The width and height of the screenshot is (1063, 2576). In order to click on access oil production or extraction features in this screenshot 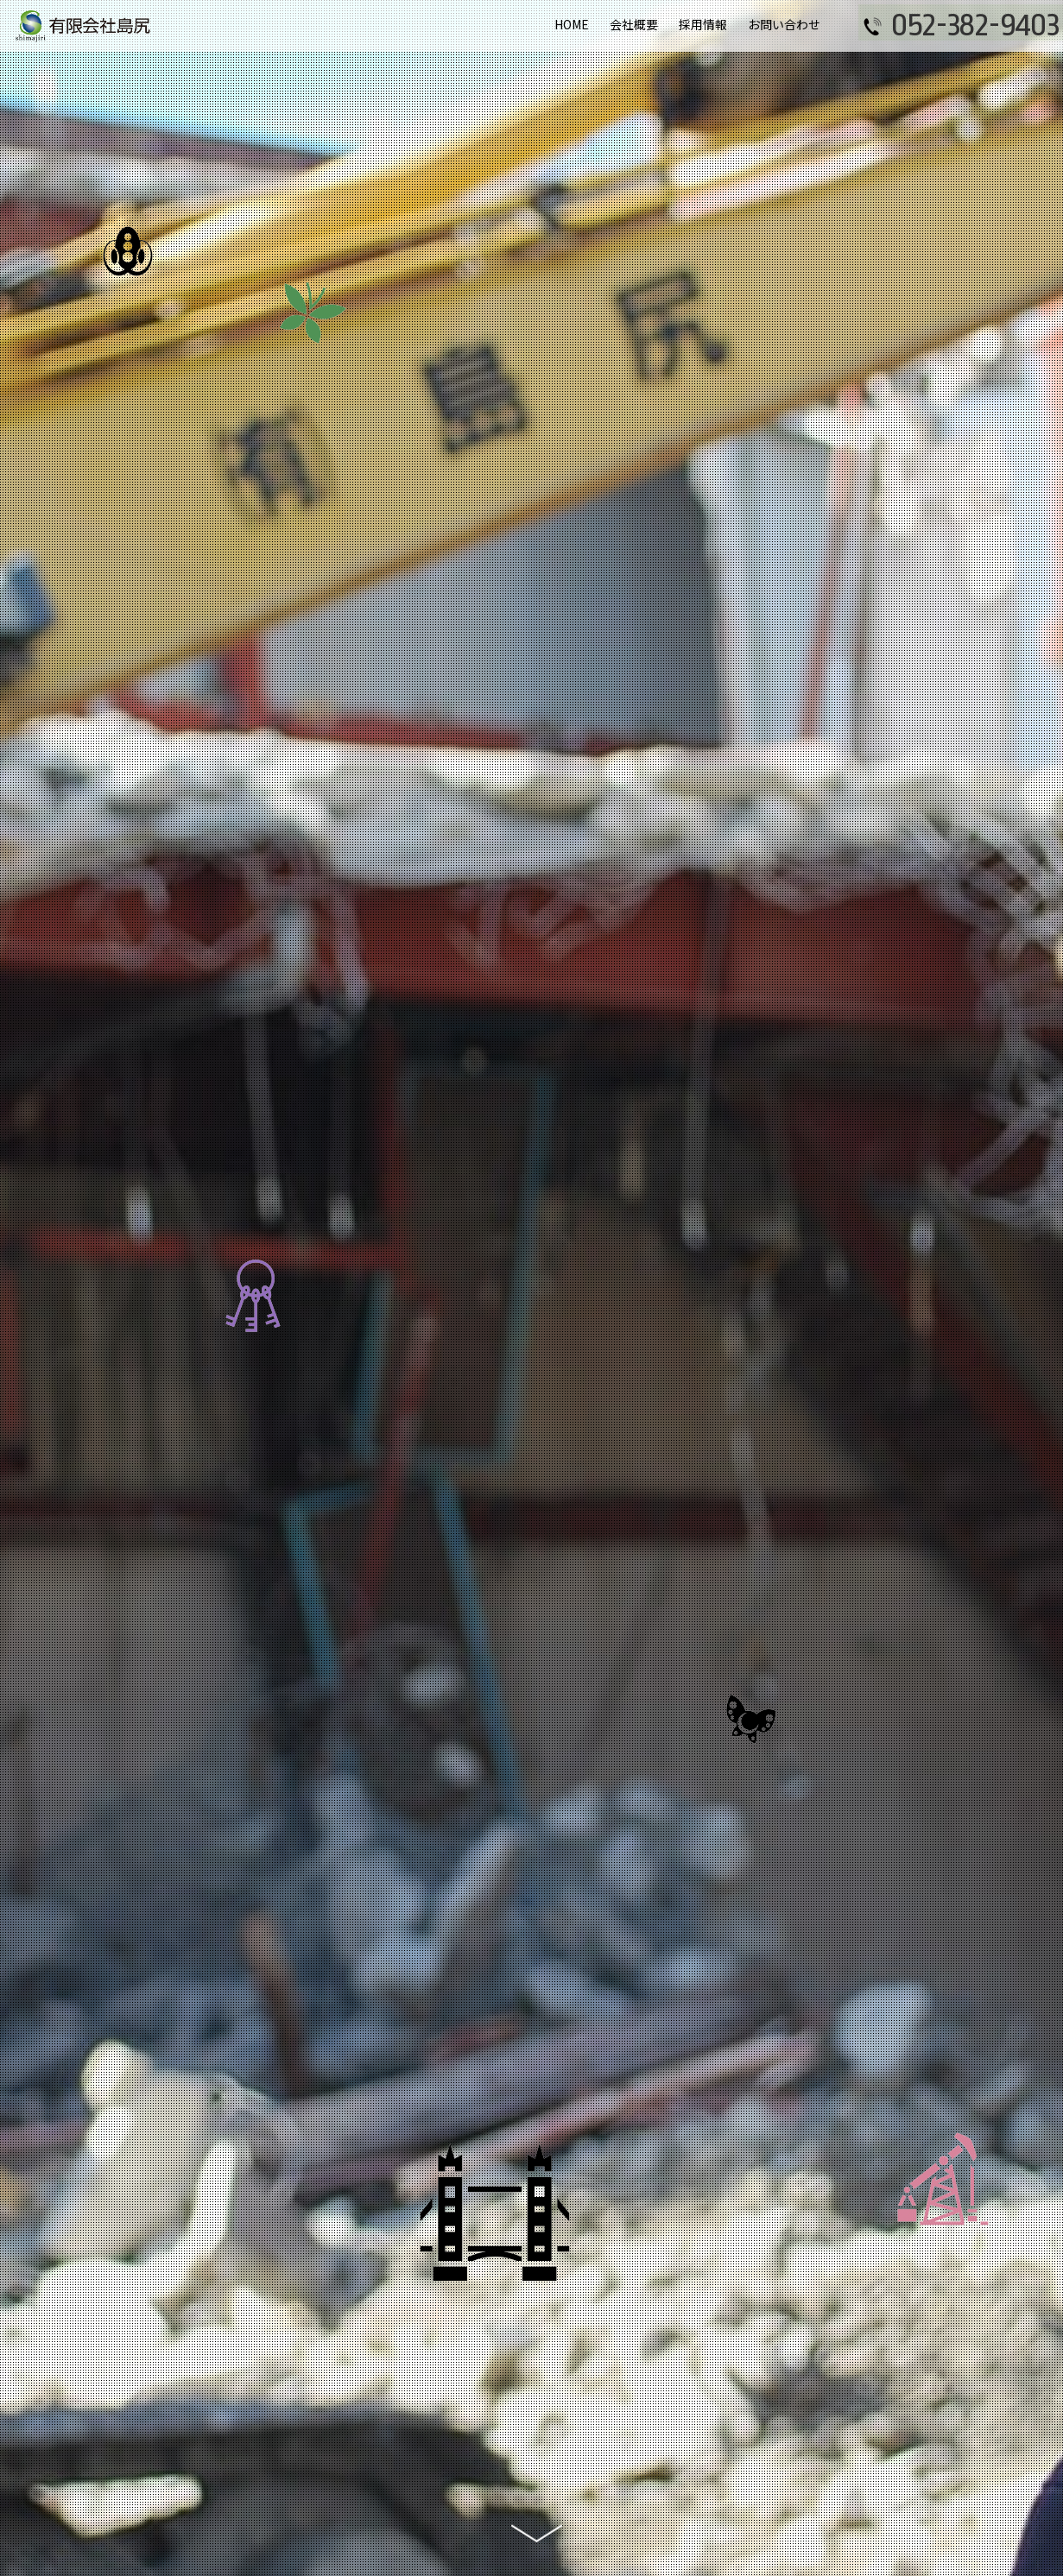, I will do `click(943, 2179)`.